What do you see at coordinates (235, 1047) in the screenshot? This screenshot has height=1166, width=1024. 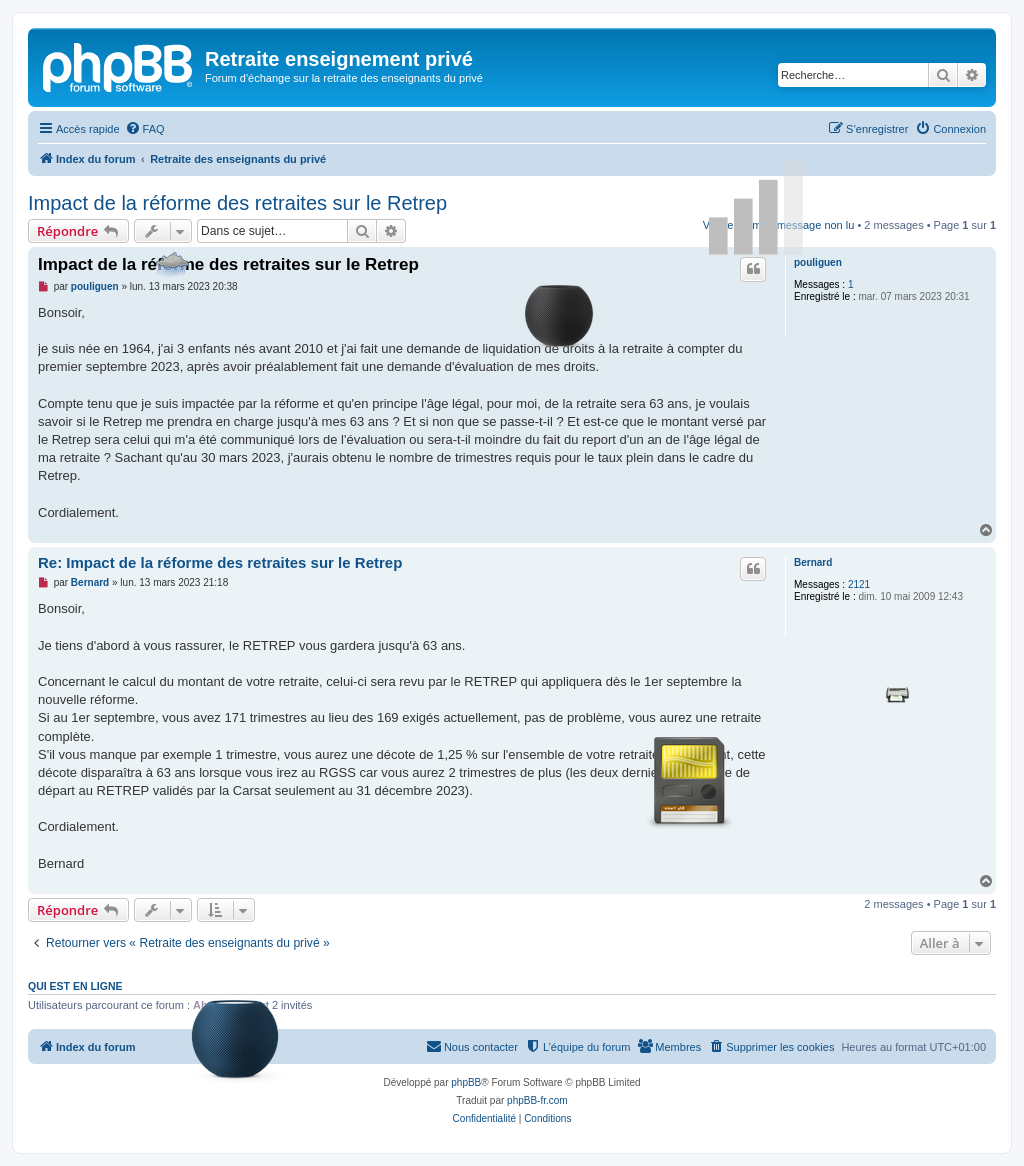 I see `HomePod mini smart speaker device` at bounding box center [235, 1047].